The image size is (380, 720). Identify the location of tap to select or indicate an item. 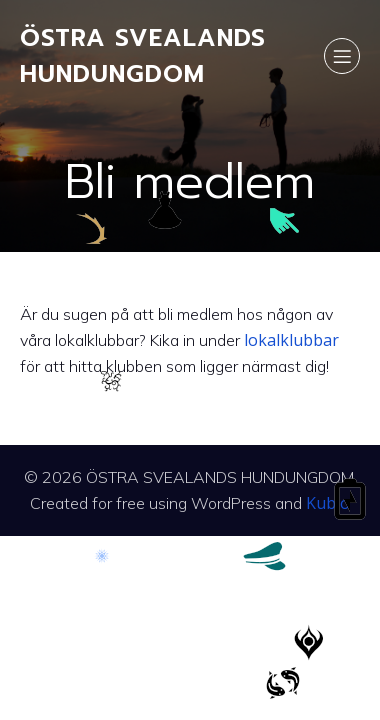
(284, 222).